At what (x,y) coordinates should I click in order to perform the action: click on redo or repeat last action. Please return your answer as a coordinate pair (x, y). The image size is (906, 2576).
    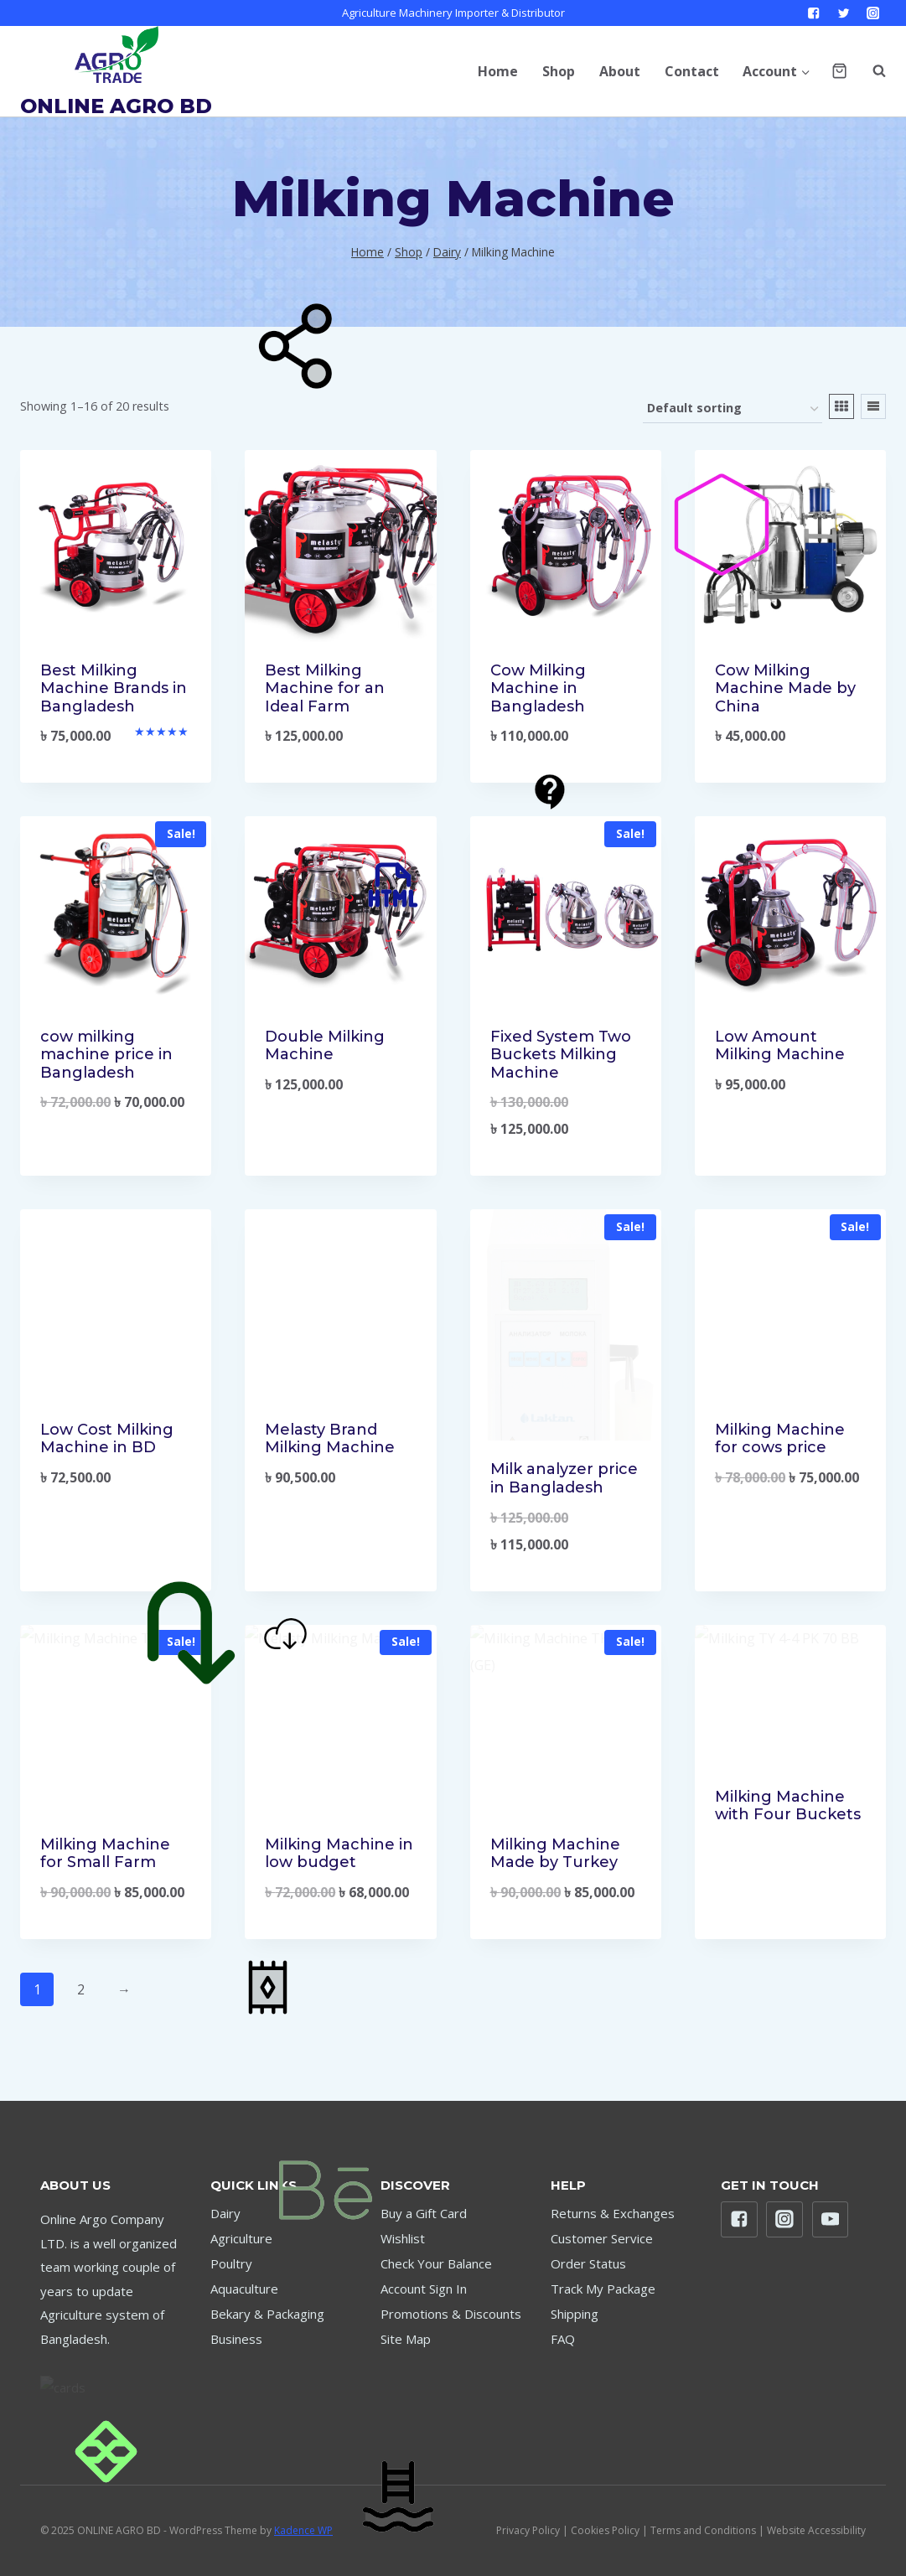
    Looking at the image, I should click on (187, 1632).